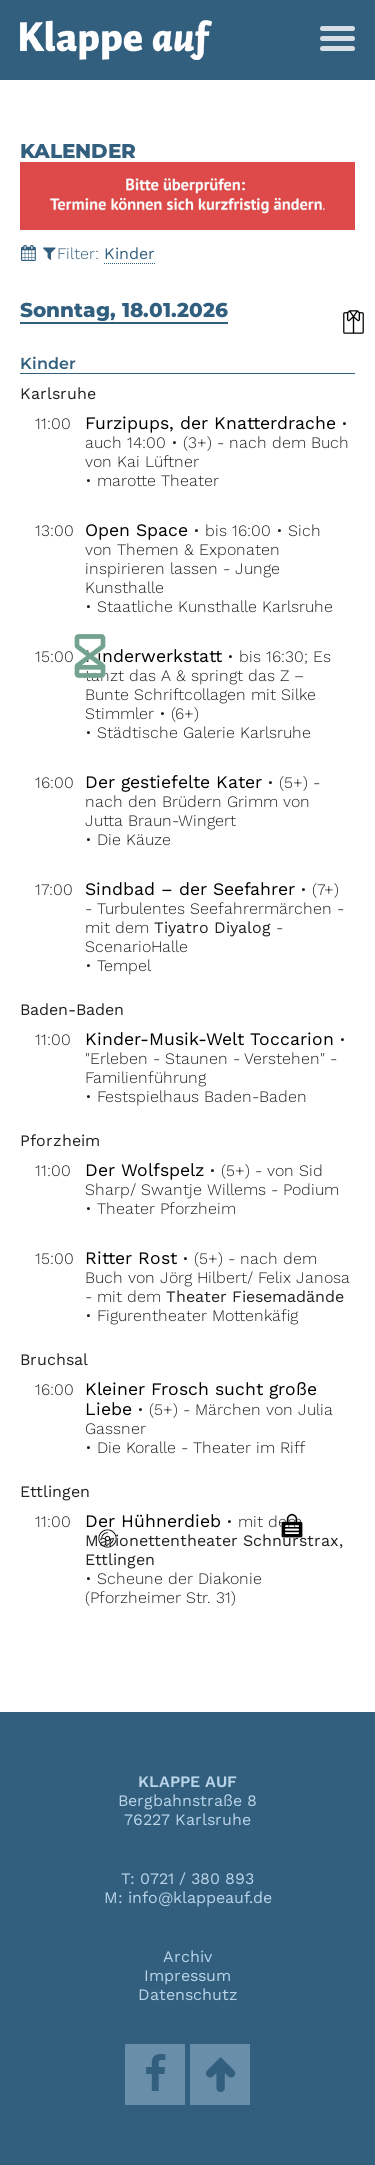  What do you see at coordinates (292, 1527) in the screenshot?
I see `secure or locked content` at bounding box center [292, 1527].